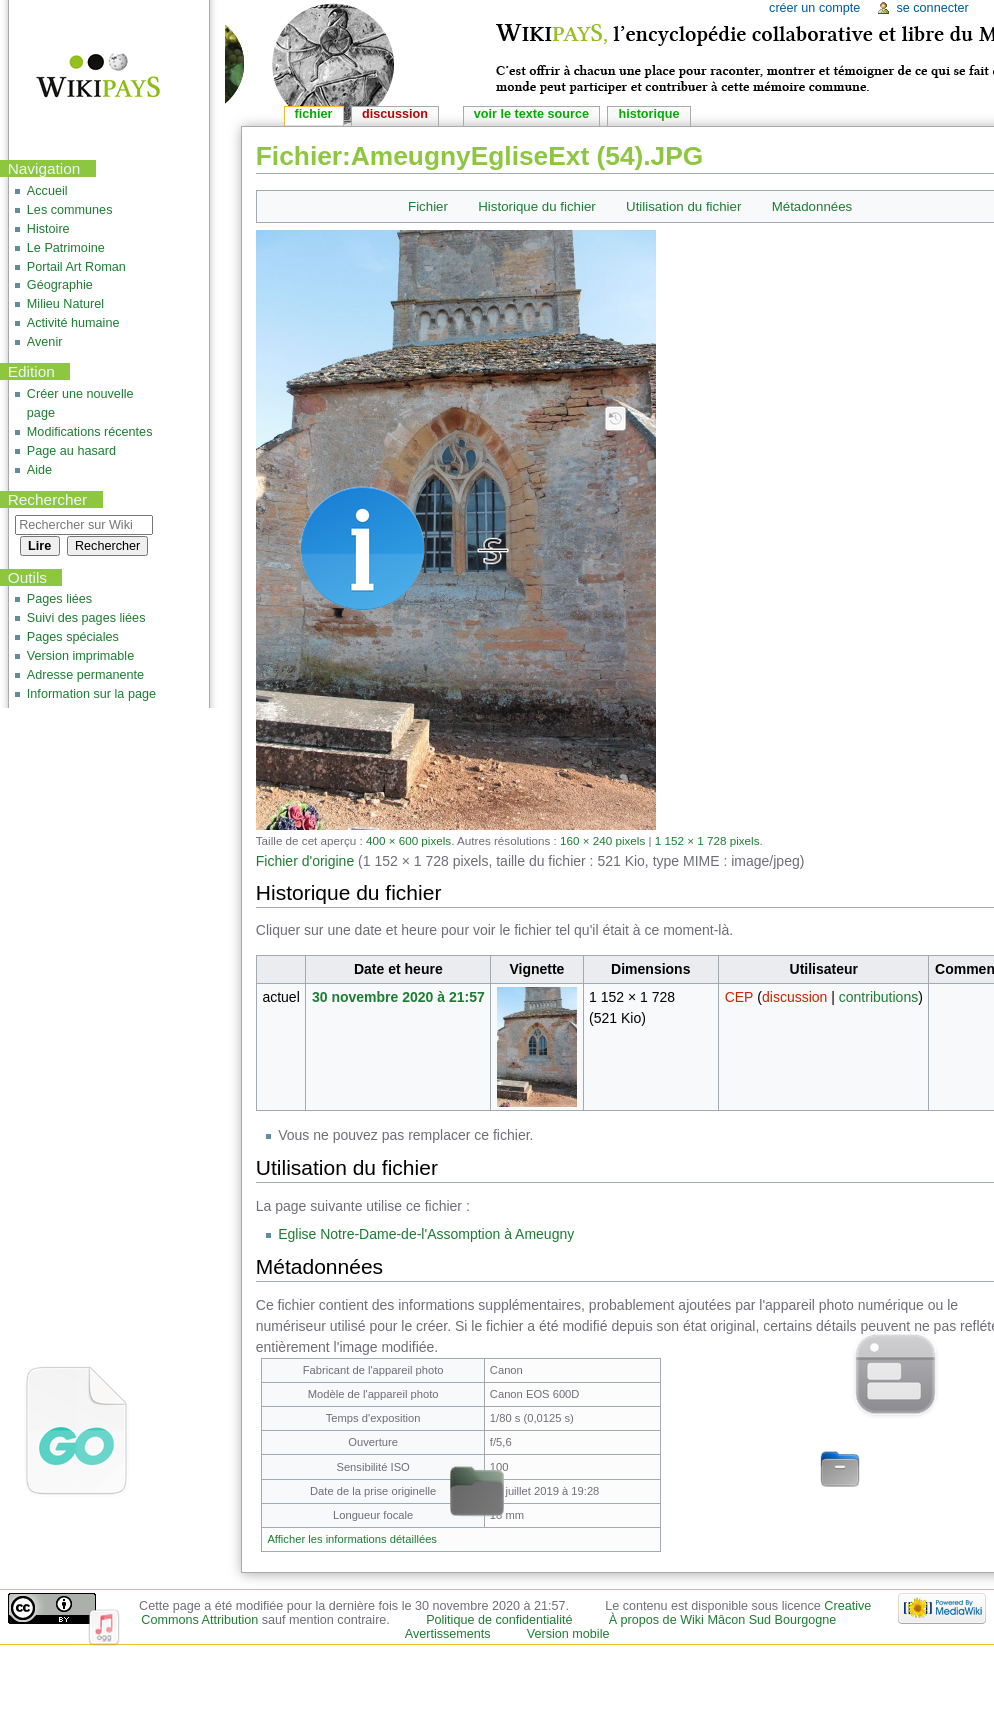  Describe the element at coordinates (840, 1469) in the screenshot. I see `open the file manager application` at that location.